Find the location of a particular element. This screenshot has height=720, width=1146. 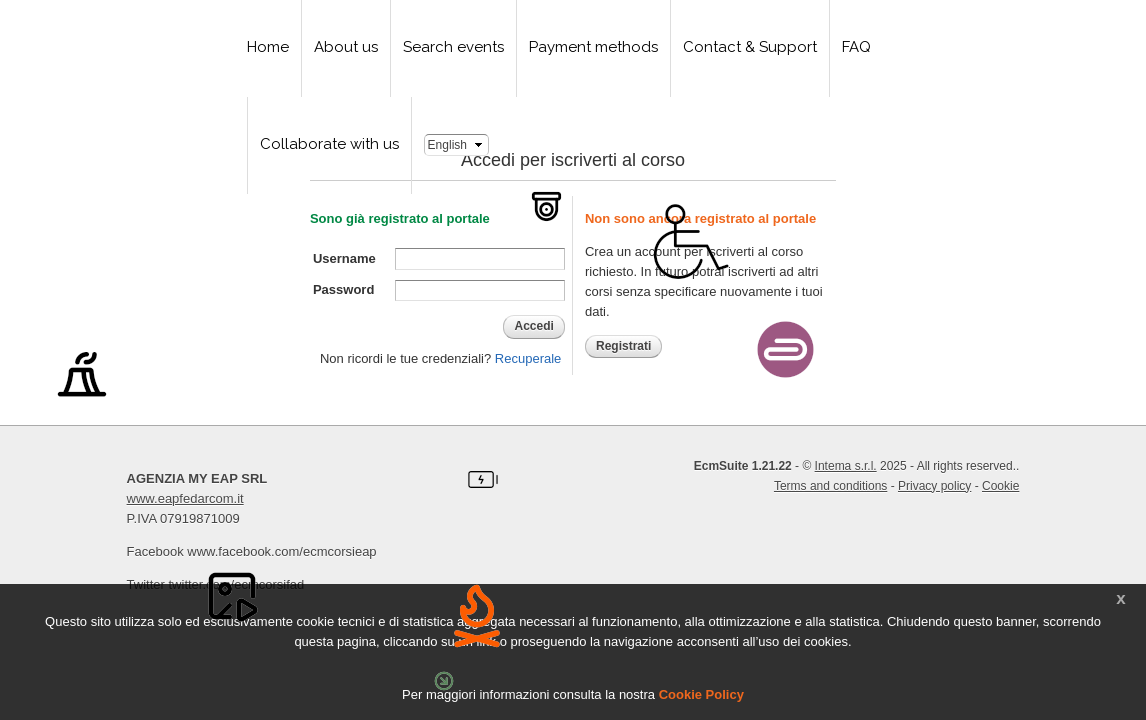

navigate to the next section below is located at coordinates (444, 681).